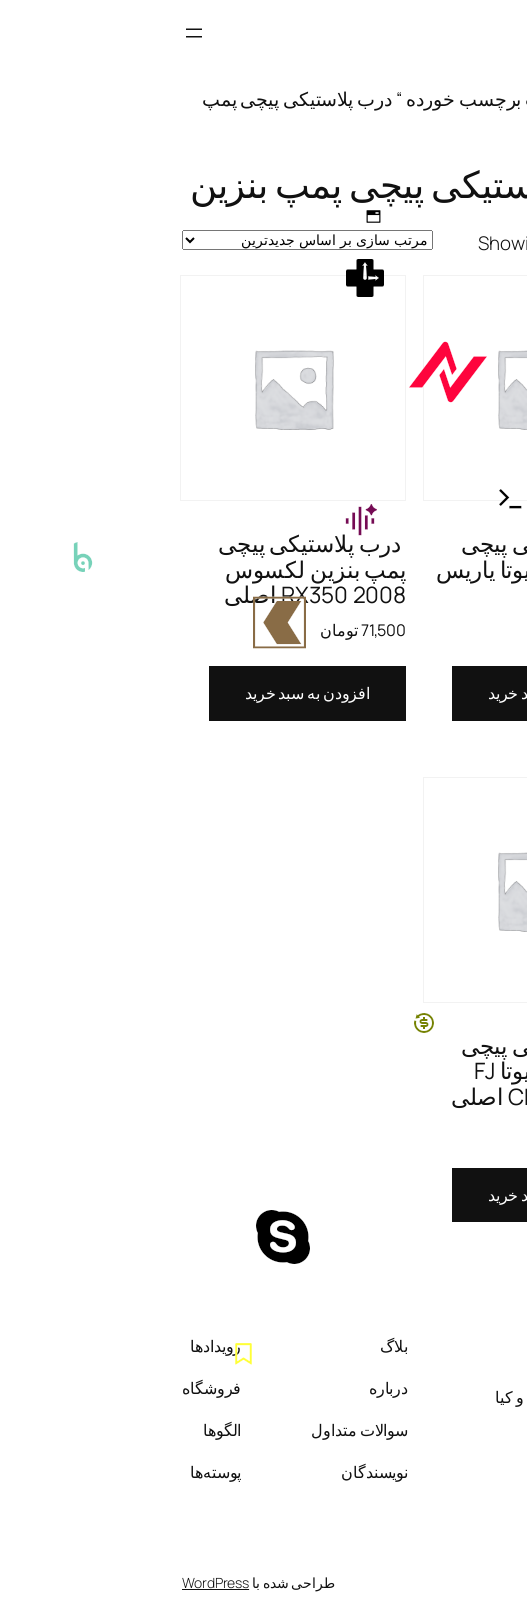  I want to click on open RescueTime app, so click(365, 278).